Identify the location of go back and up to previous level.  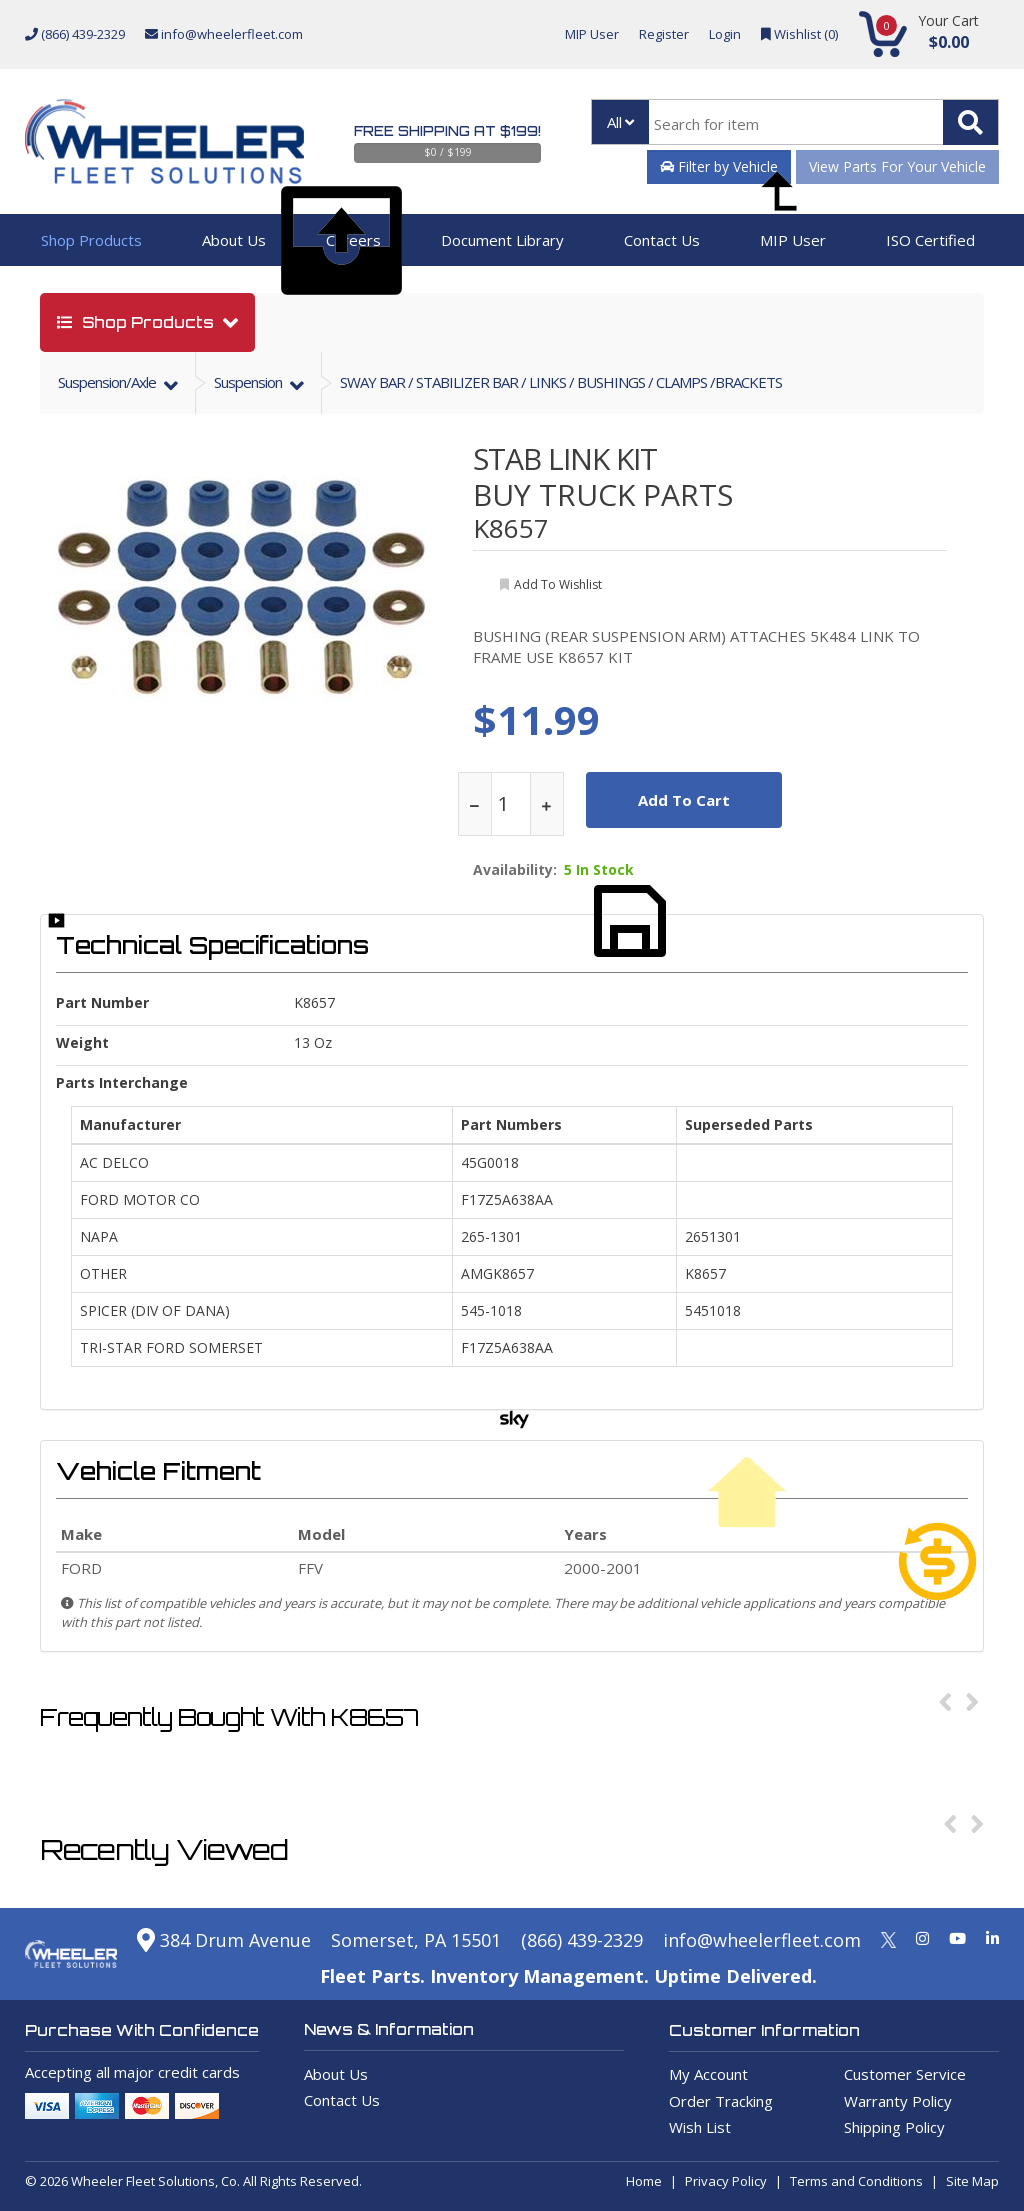
(779, 193).